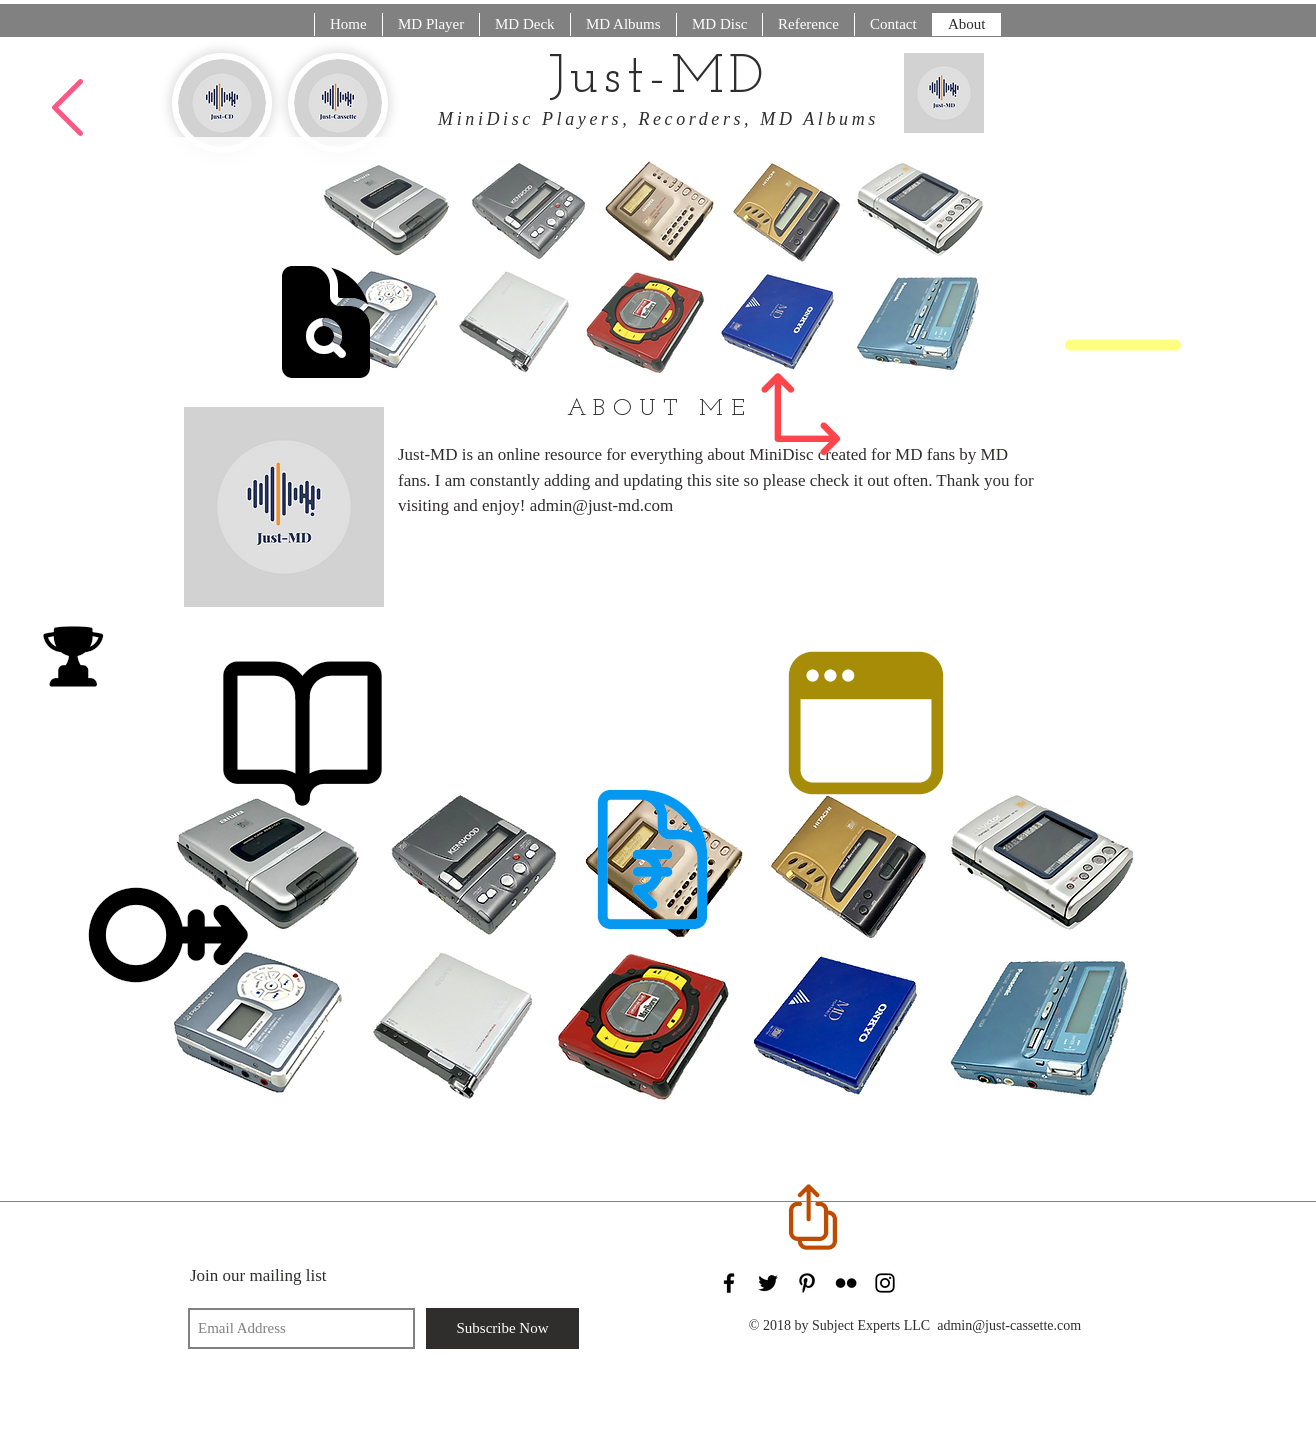 The width and height of the screenshot is (1316, 1430). Describe the element at coordinates (813, 1217) in the screenshot. I see `share or export multiple items` at that location.